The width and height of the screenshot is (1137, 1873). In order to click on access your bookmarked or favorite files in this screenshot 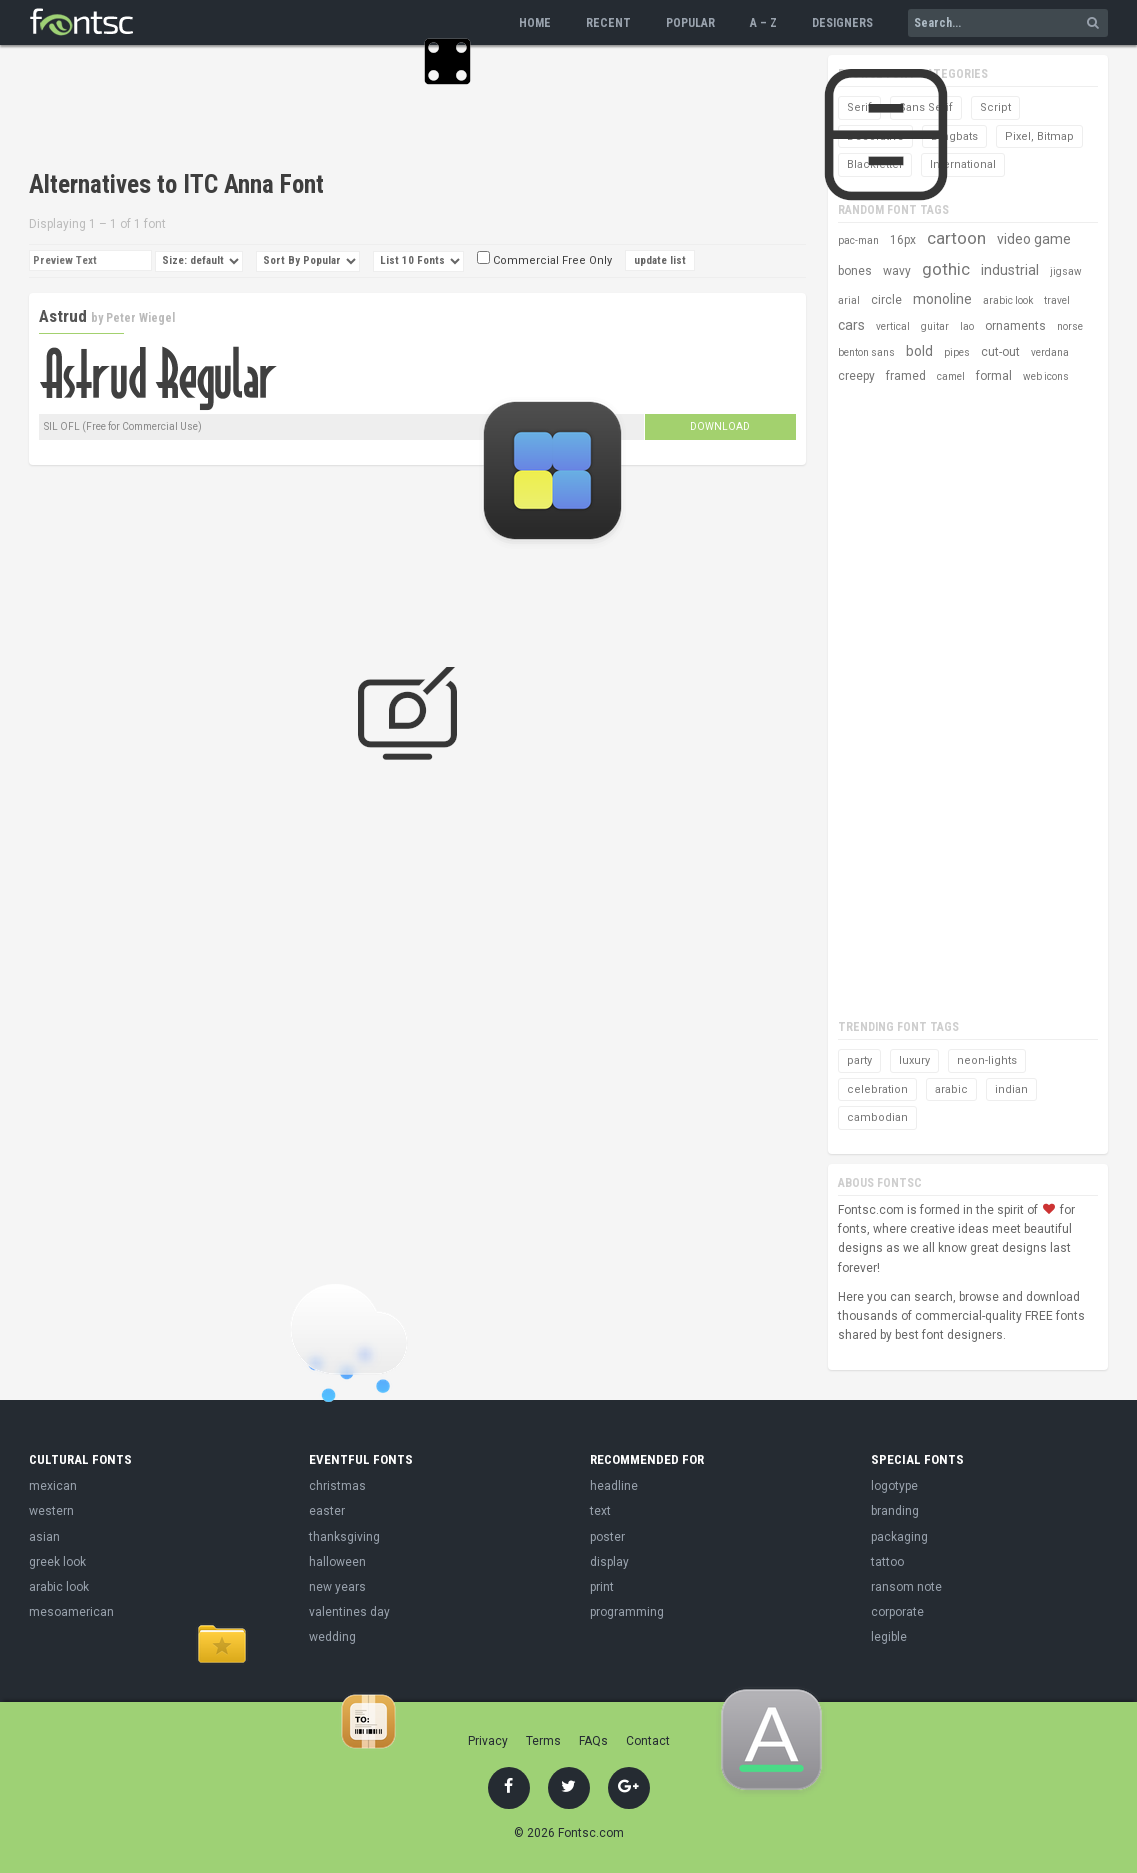, I will do `click(222, 1644)`.